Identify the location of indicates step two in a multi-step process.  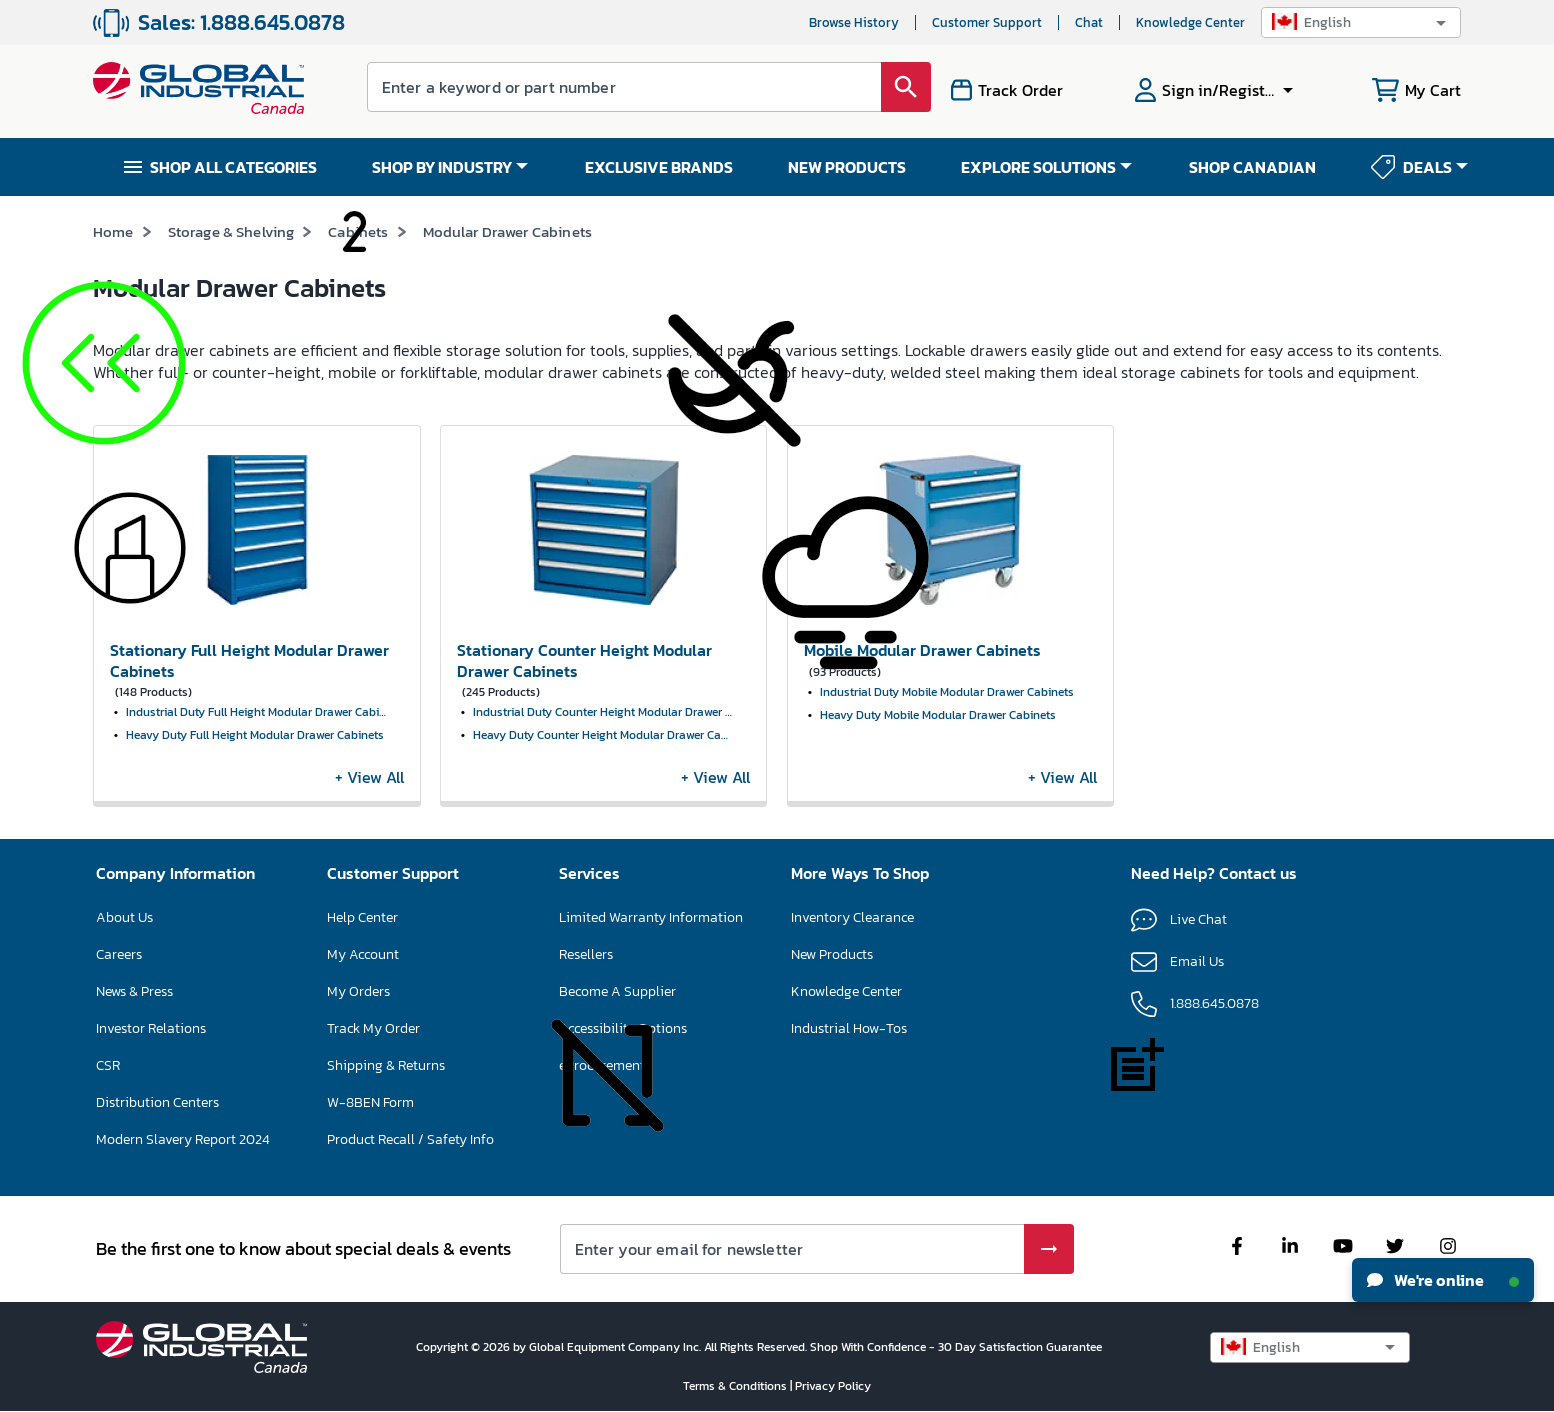
(354, 231).